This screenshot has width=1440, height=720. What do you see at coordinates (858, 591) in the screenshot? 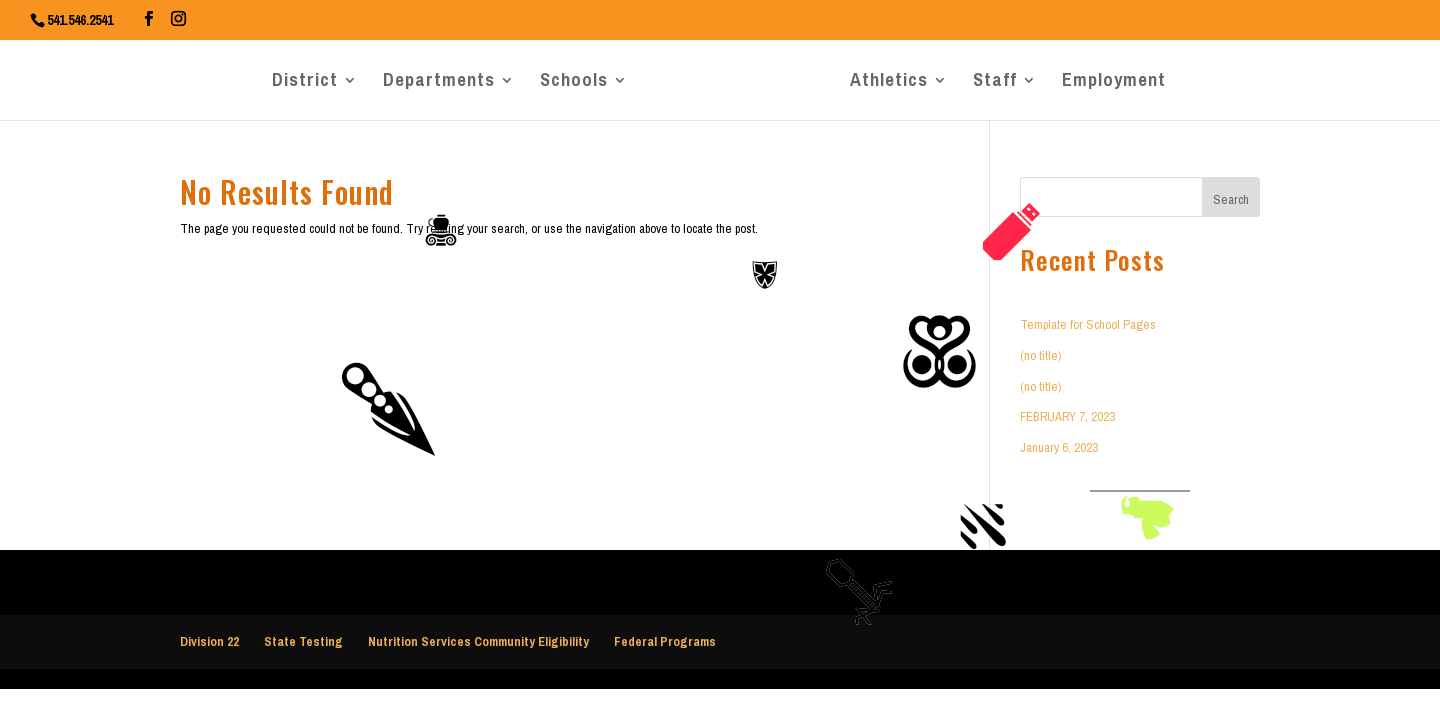
I see `indicates virus or malware detected` at bounding box center [858, 591].